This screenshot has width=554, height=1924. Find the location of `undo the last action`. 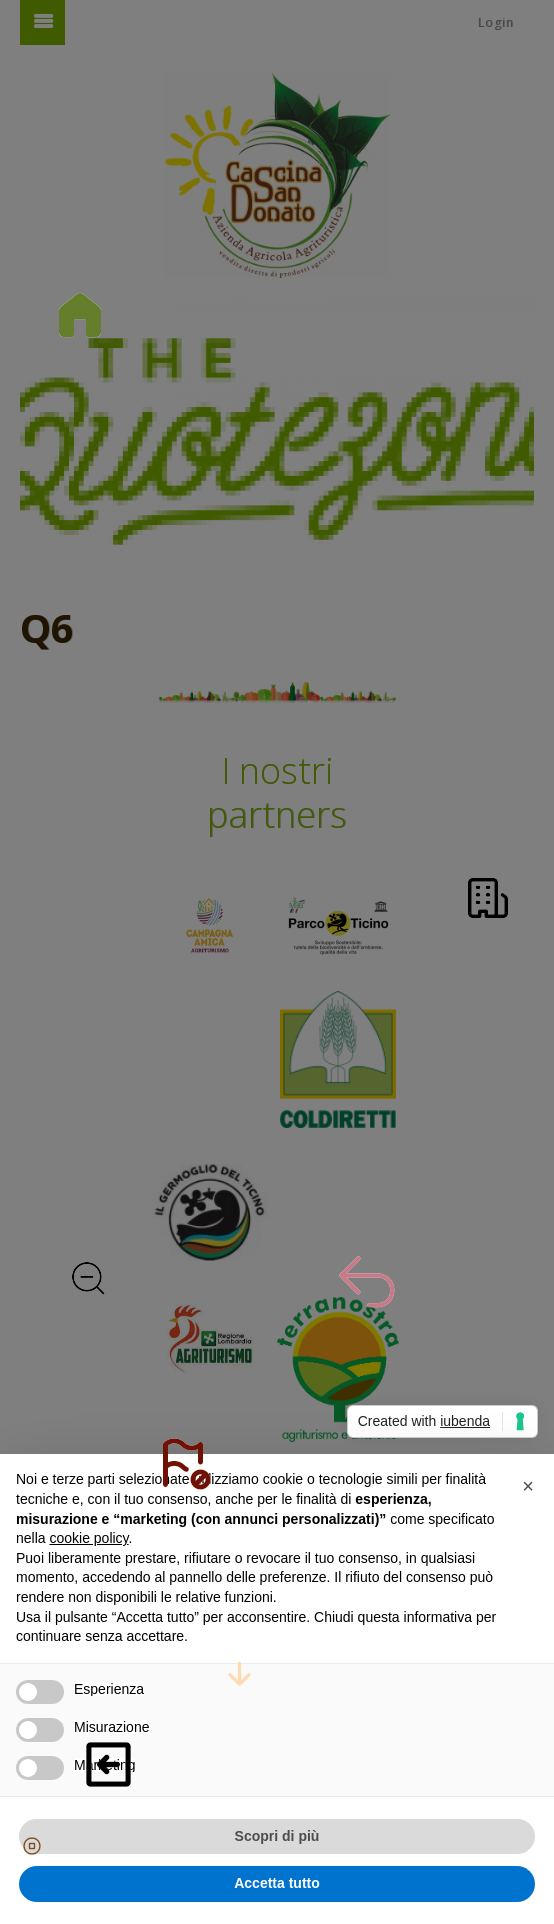

undo the last action is located at coordinates (366, 1283).